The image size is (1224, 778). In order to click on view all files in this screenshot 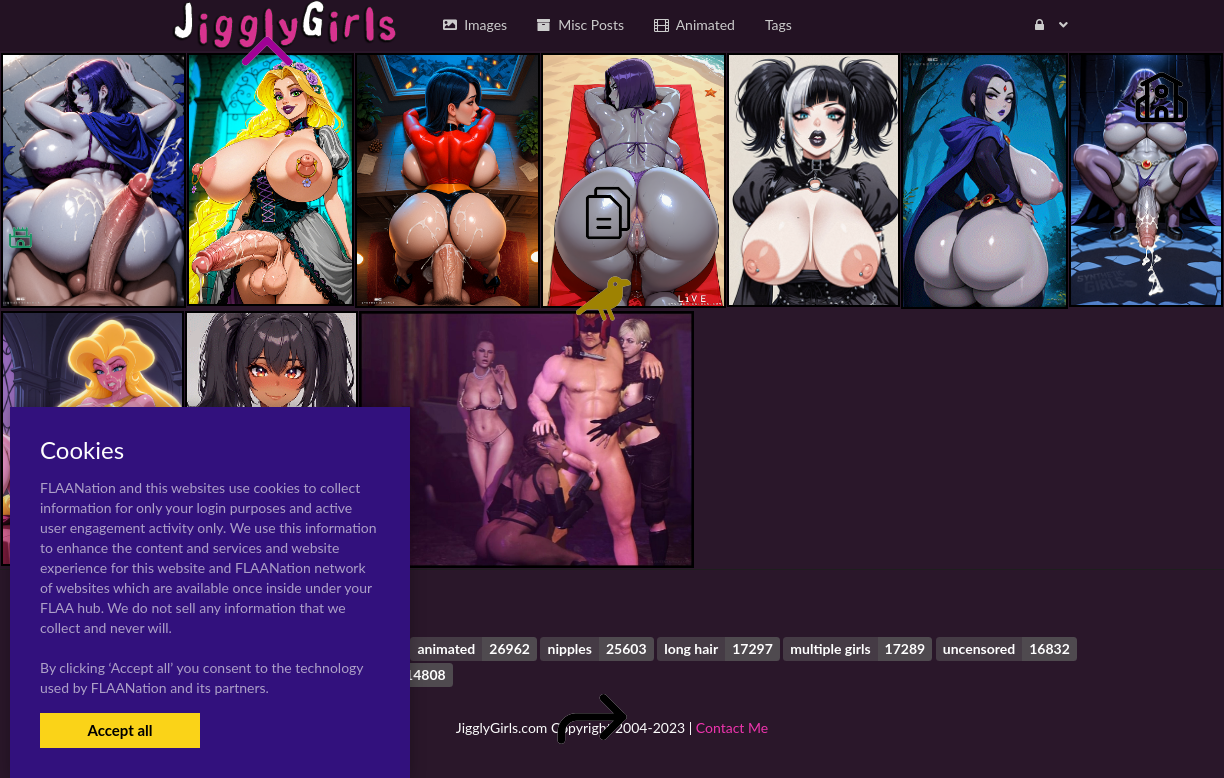, I will do `click(608, 213)`.